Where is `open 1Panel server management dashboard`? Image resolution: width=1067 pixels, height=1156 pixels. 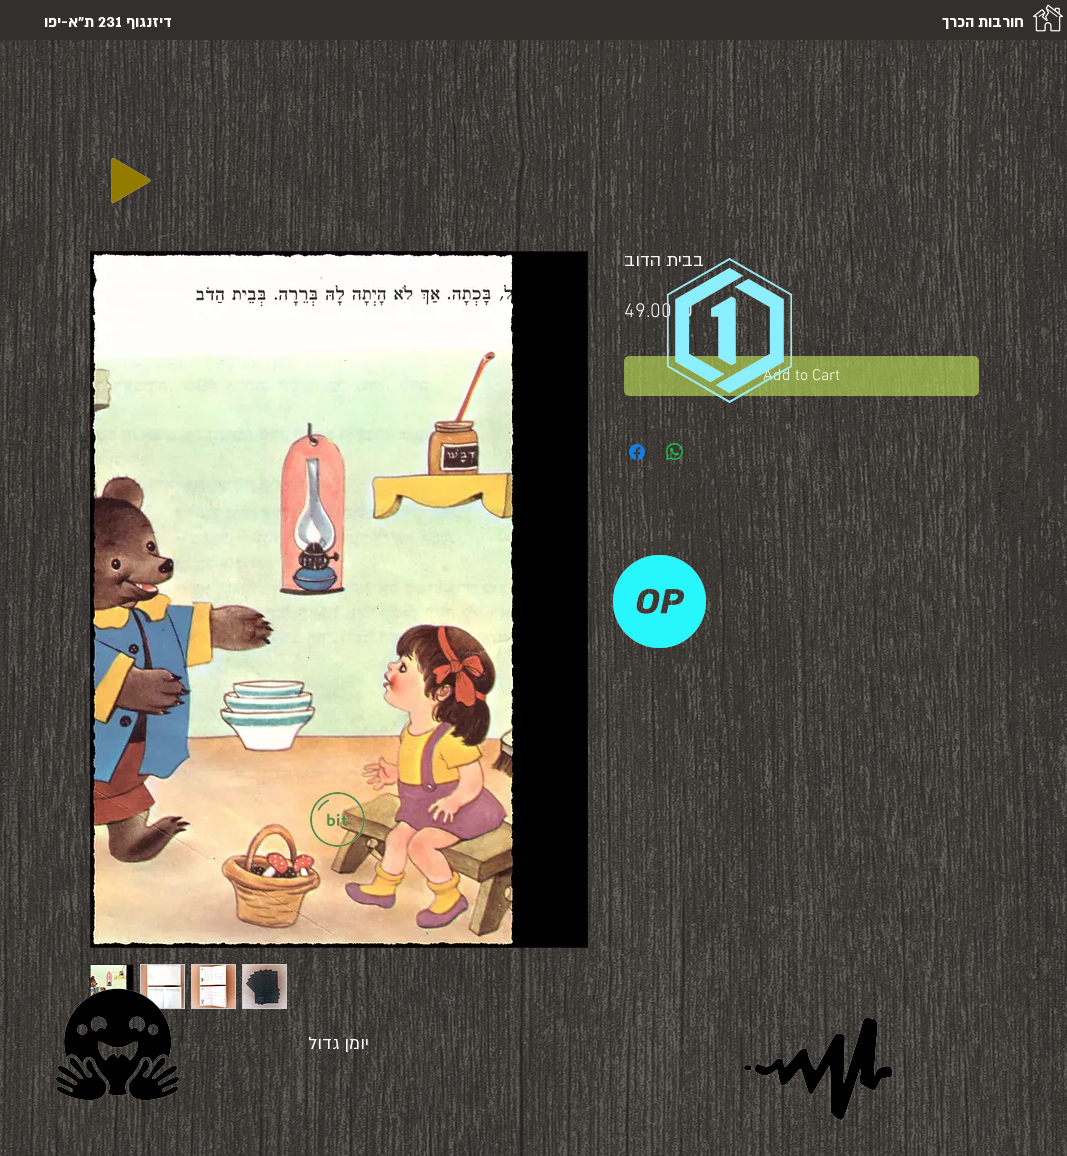 open 1Panel server management dashboard is located at coordinates (729, 330).